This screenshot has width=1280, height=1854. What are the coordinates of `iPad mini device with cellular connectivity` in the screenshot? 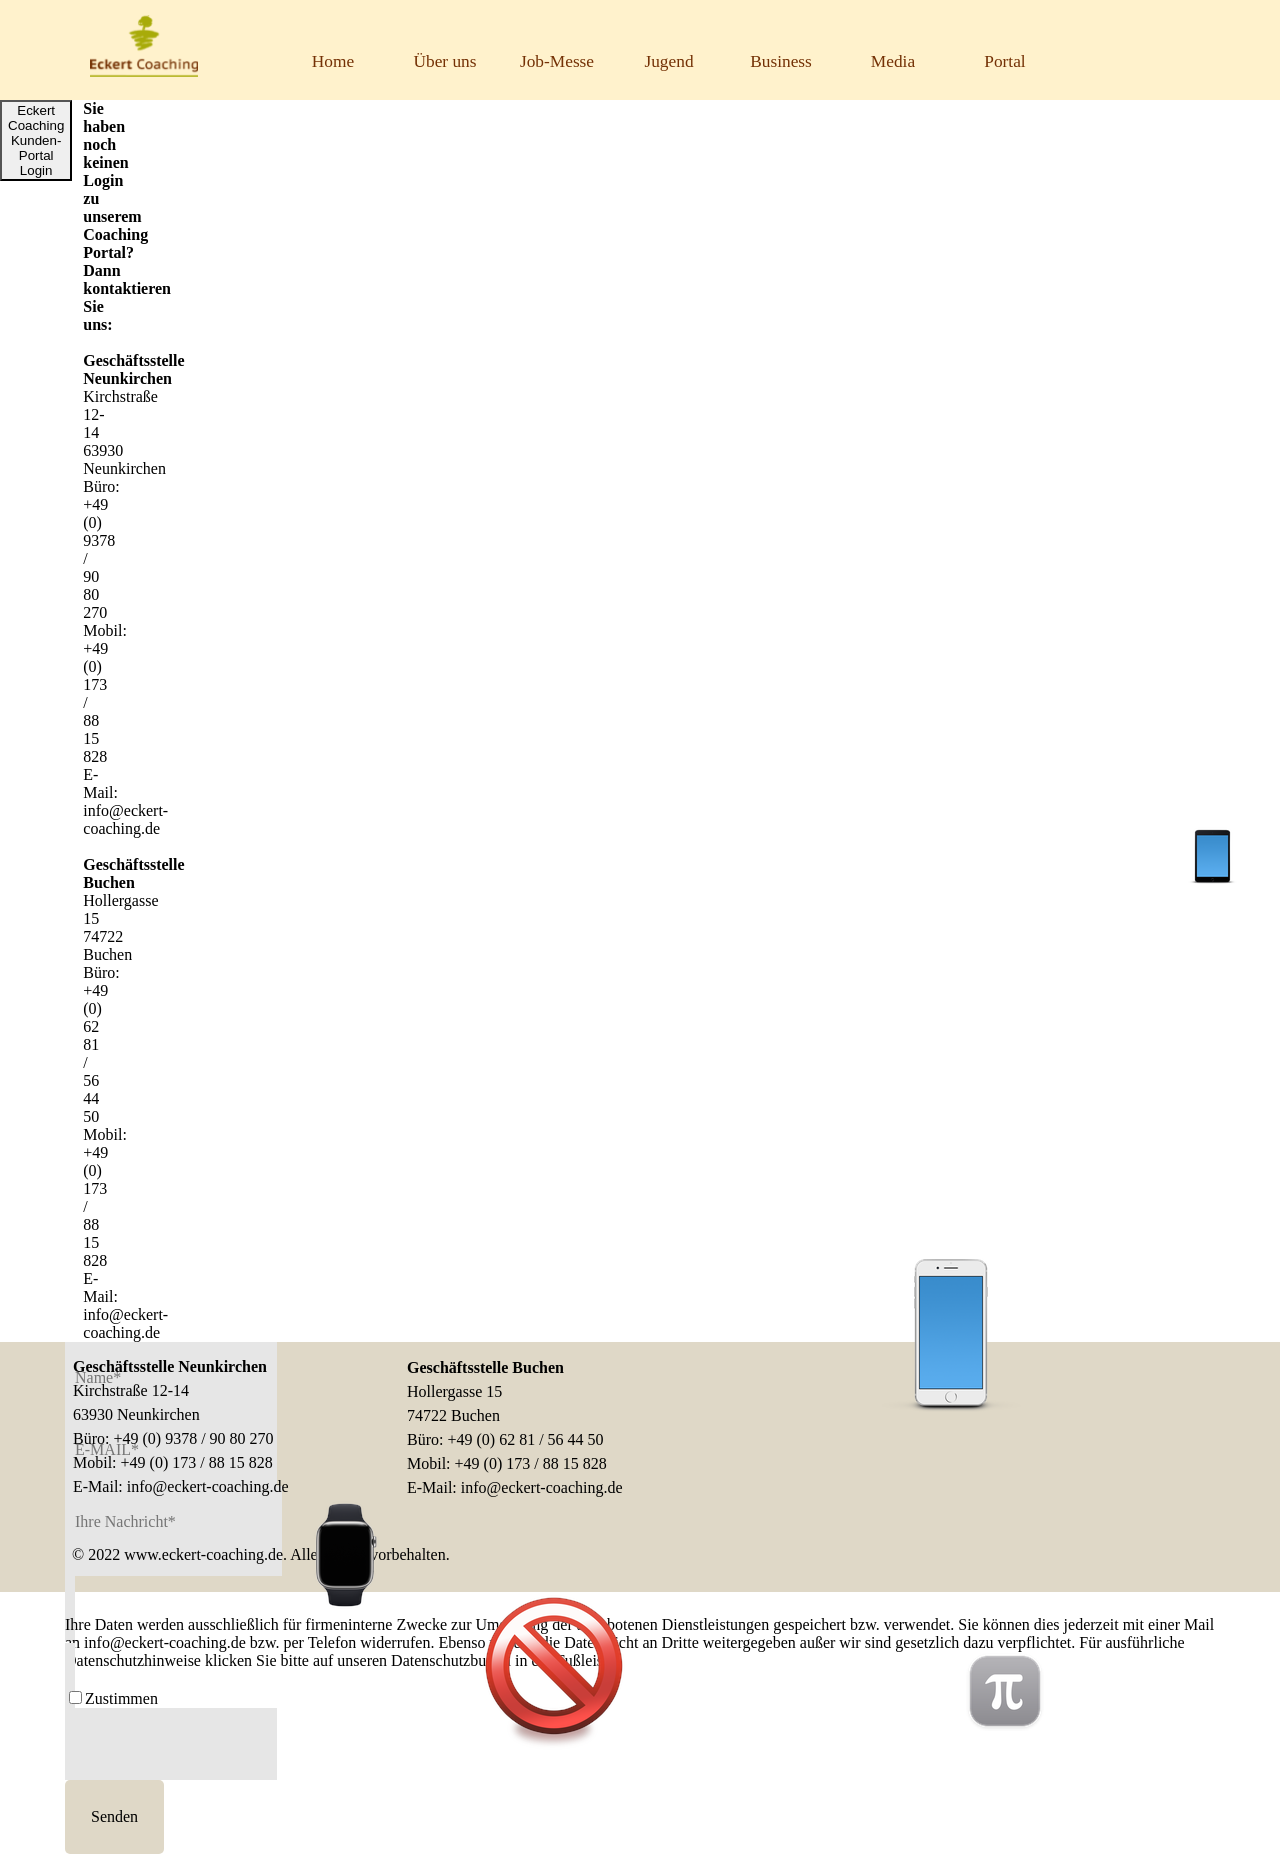 It's located at (1212, 851).